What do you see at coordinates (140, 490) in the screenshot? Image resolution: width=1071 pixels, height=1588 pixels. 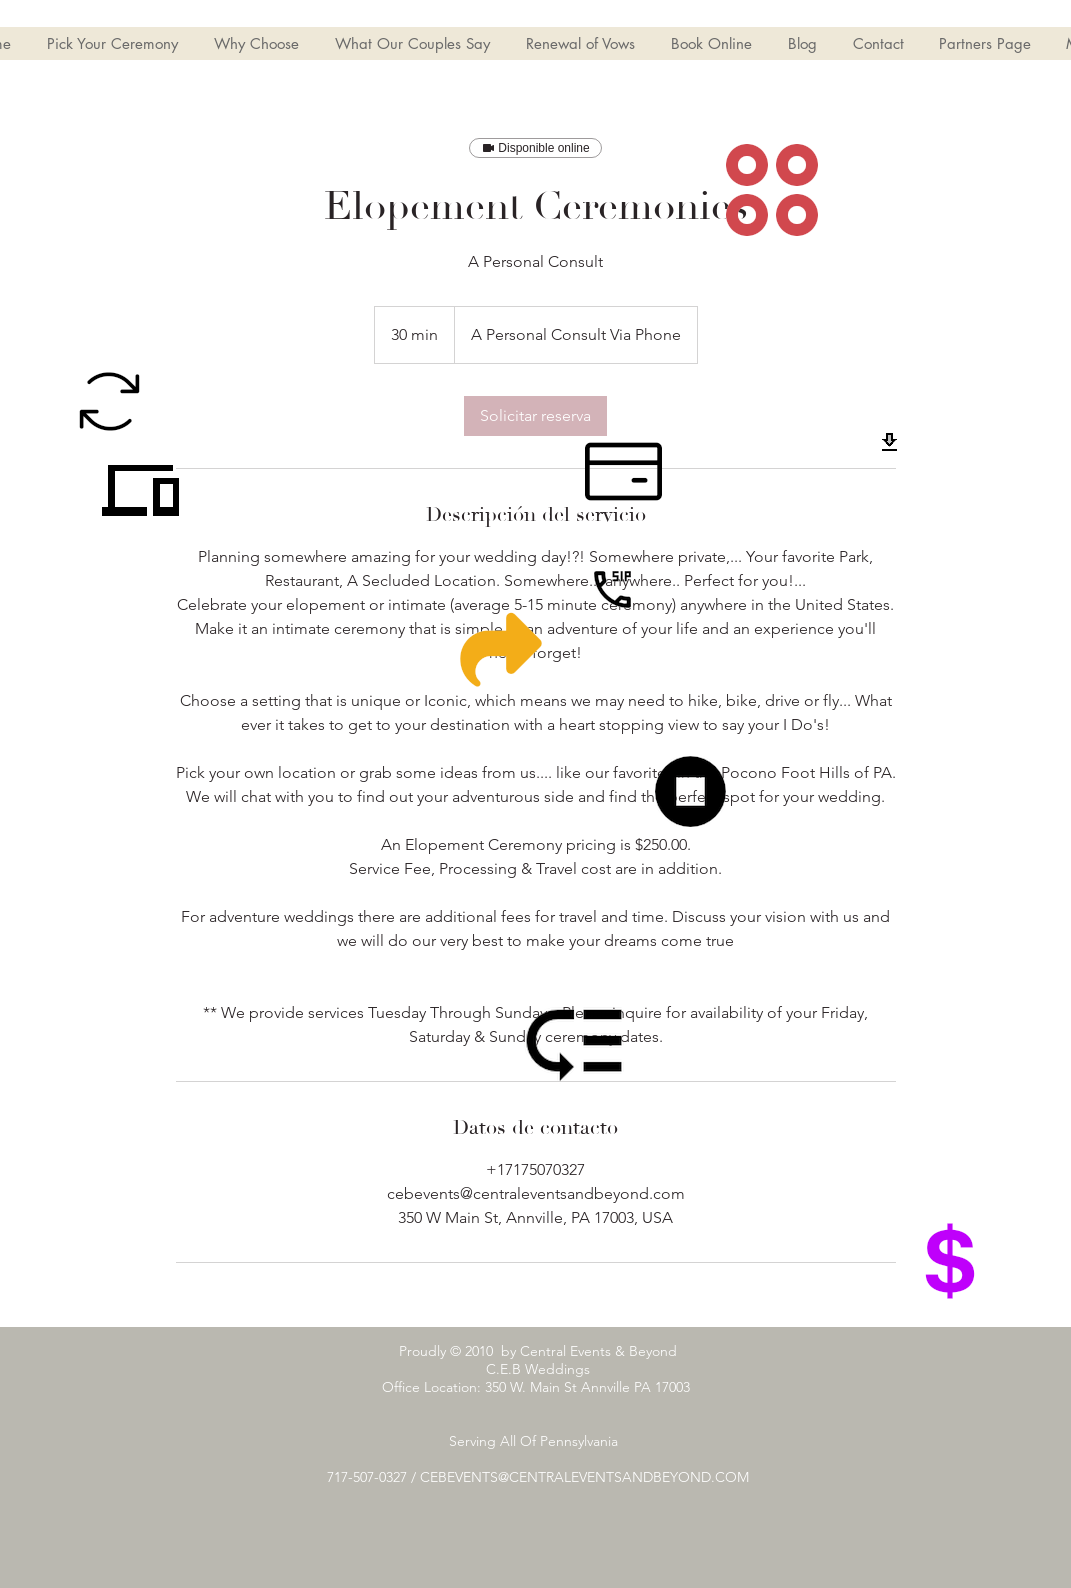 I see `connect phone to computer or tablet` at bounding box center [140, 490].